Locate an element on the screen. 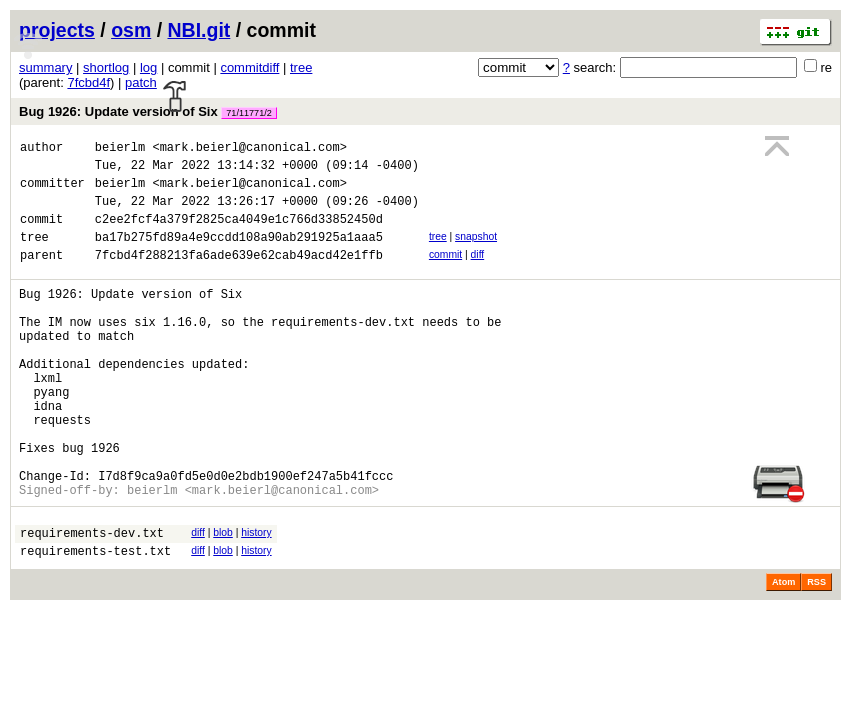 This screenshot has height=720, width=851. access developer tools is located at coordinates (175, 97).